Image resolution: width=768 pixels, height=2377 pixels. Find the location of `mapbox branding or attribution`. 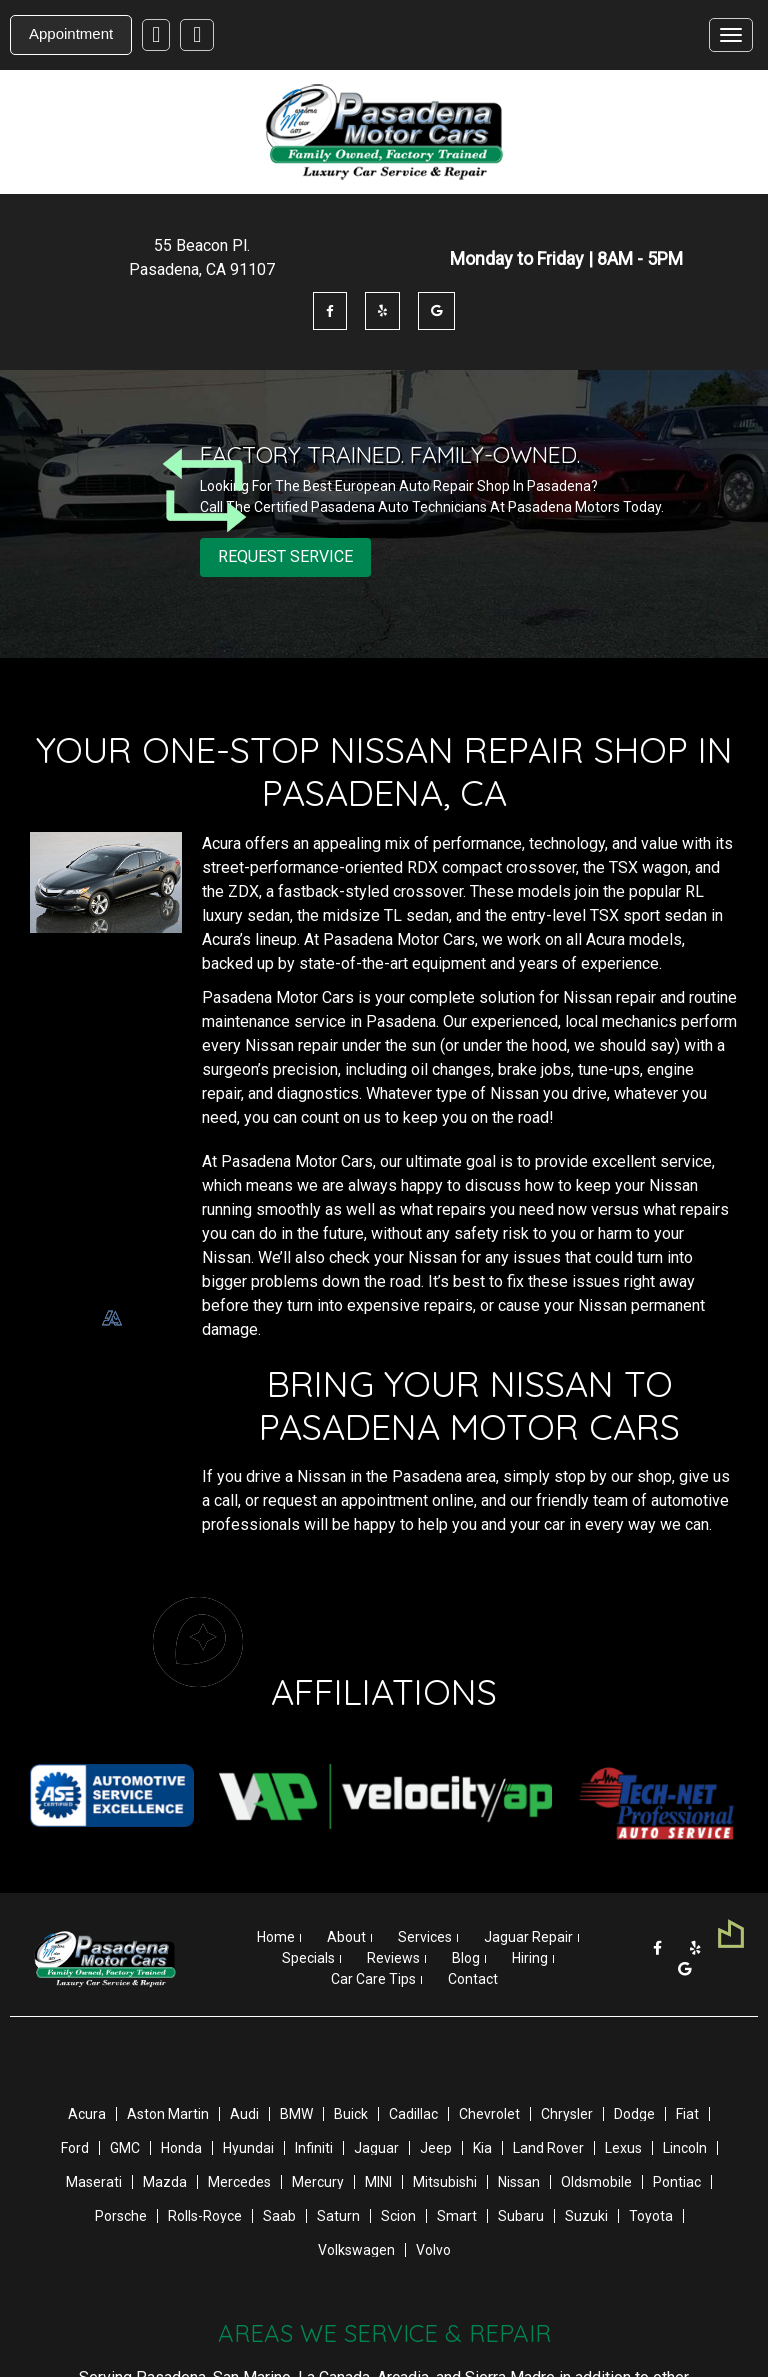

mapbox branding or attribution is located at coordinates (198, 1642).